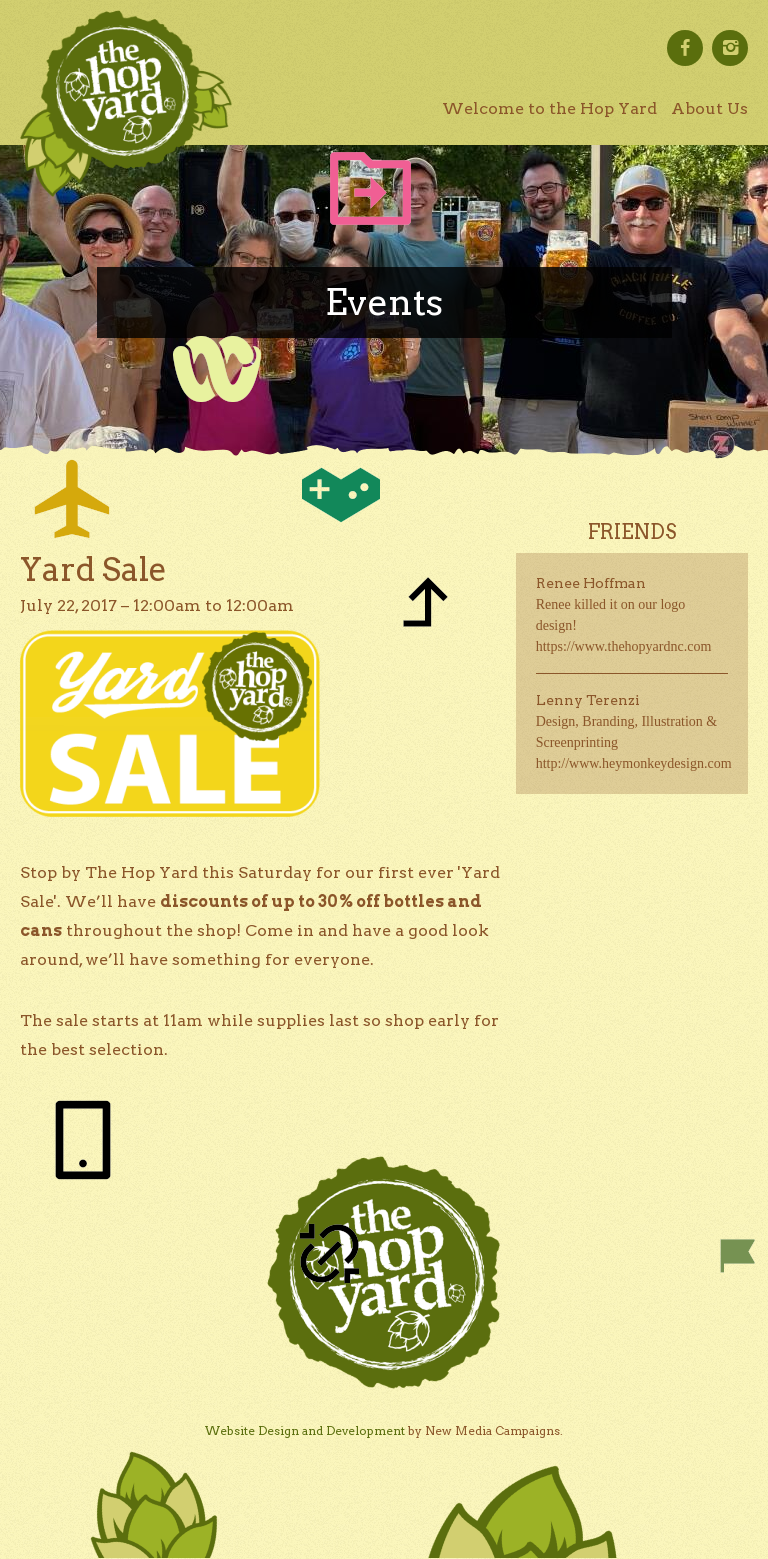  Describe the element at coordinates (329, 1253) in the screenshot. I see `unlink or disconnect a hyperlink` at that location.